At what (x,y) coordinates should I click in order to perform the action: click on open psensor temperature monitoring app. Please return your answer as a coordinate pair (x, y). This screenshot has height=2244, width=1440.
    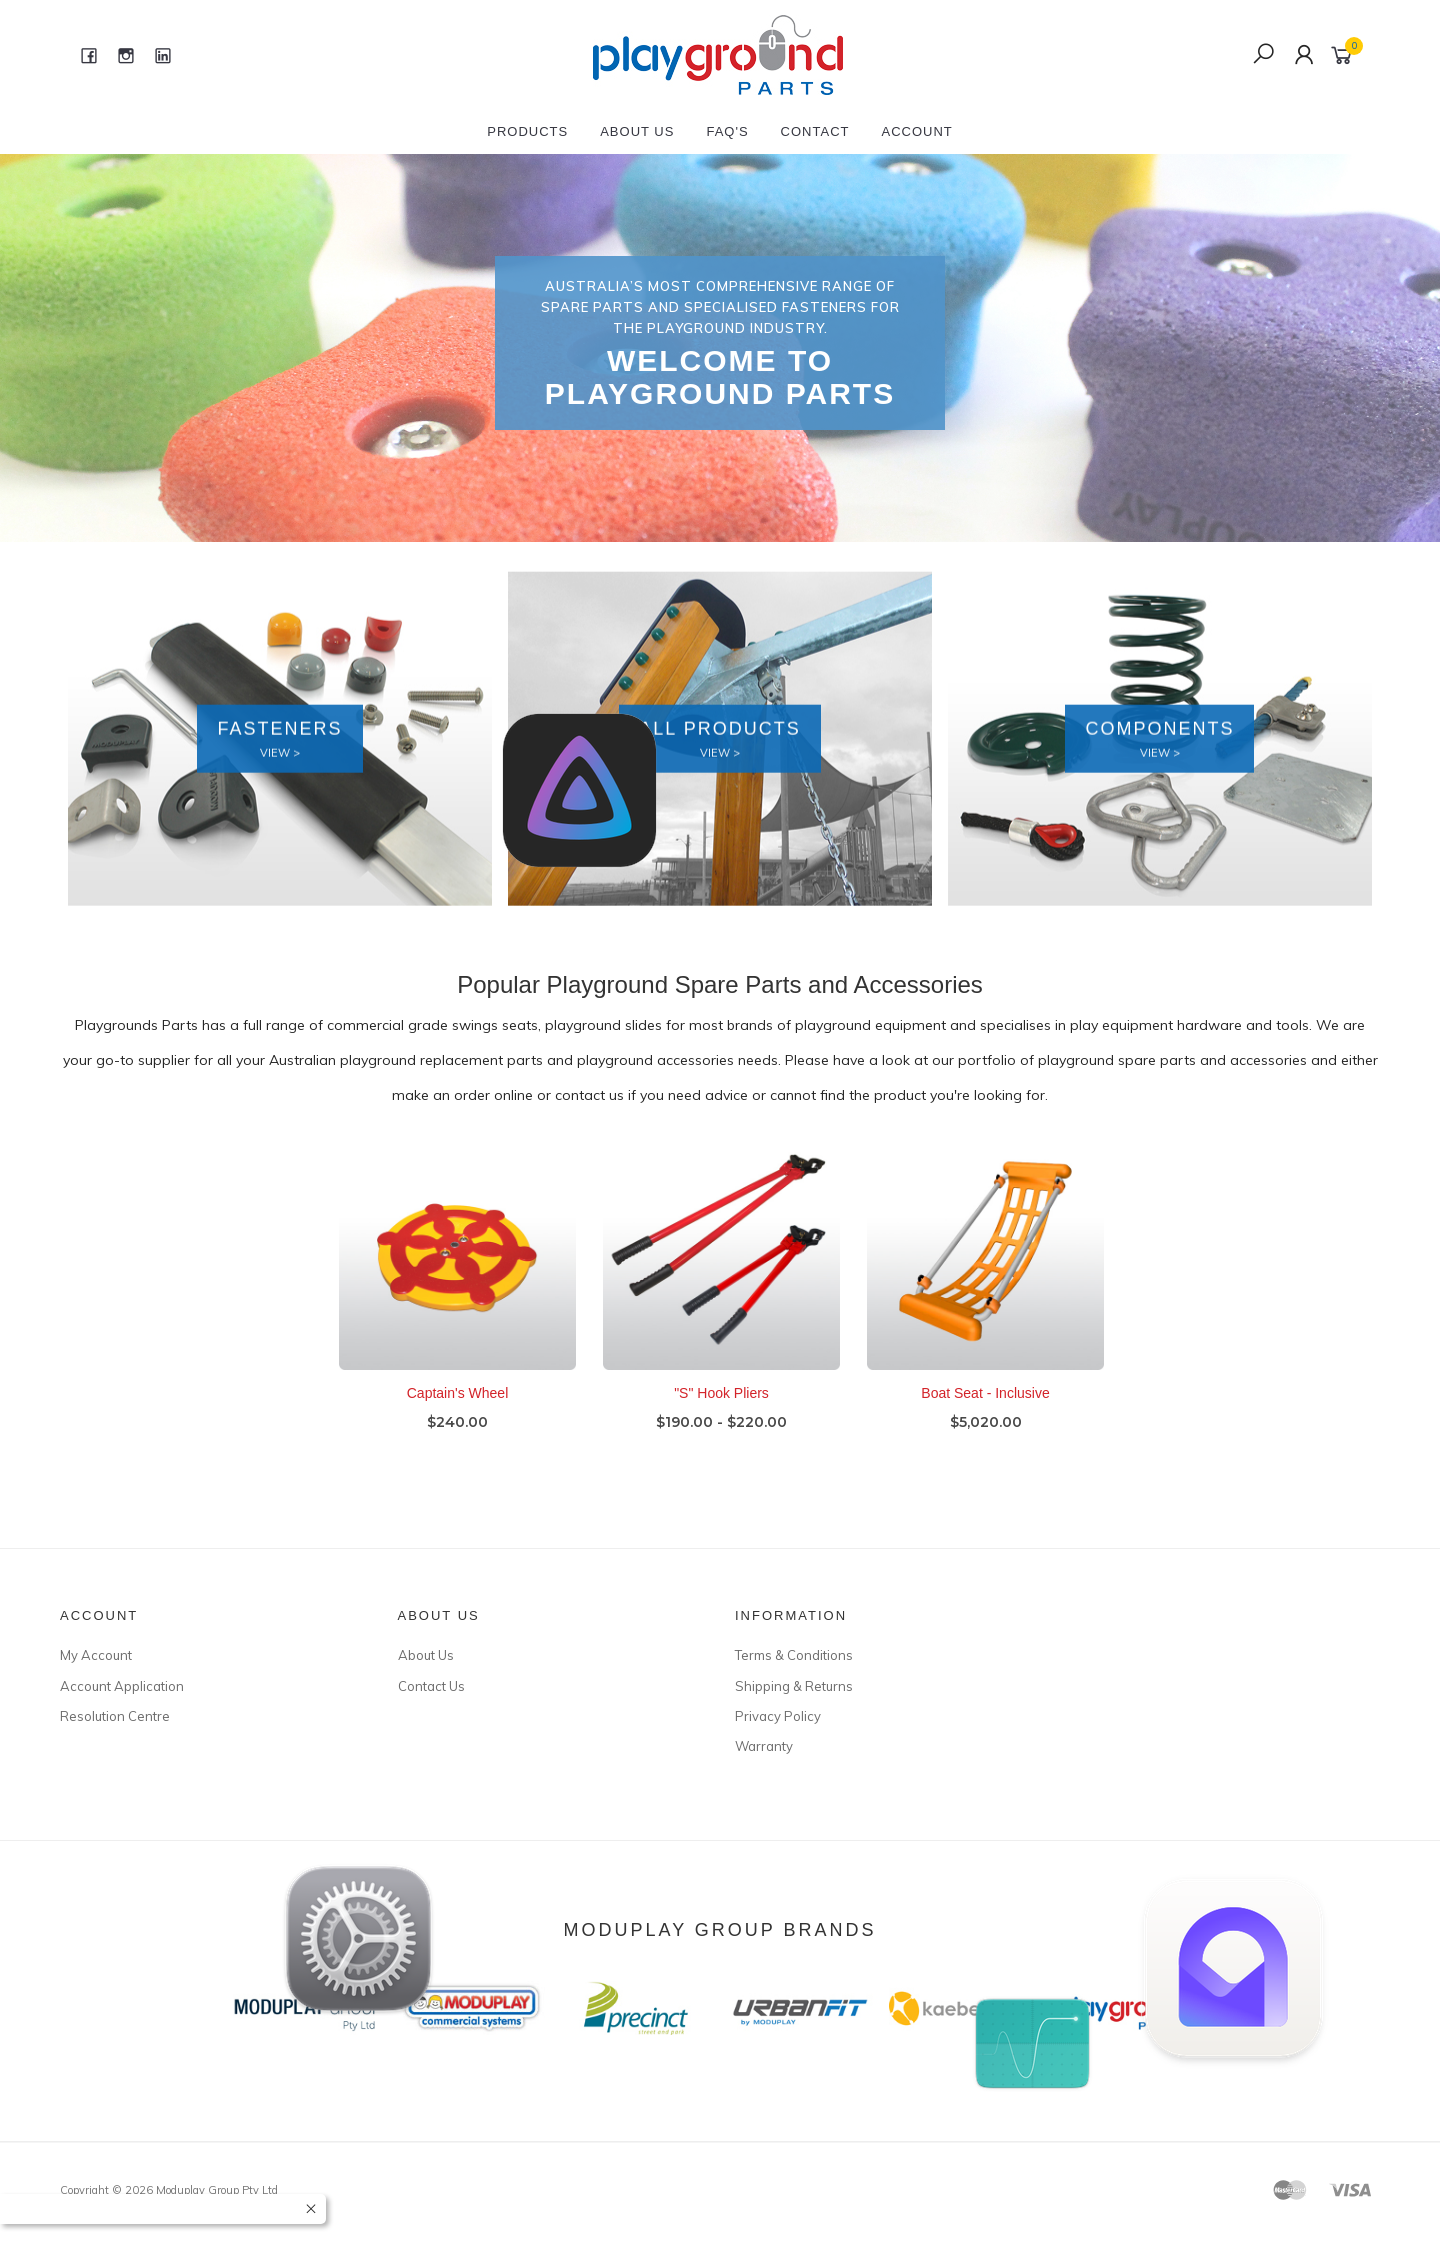
    Looking at the image, I should click on (1032, 2043).